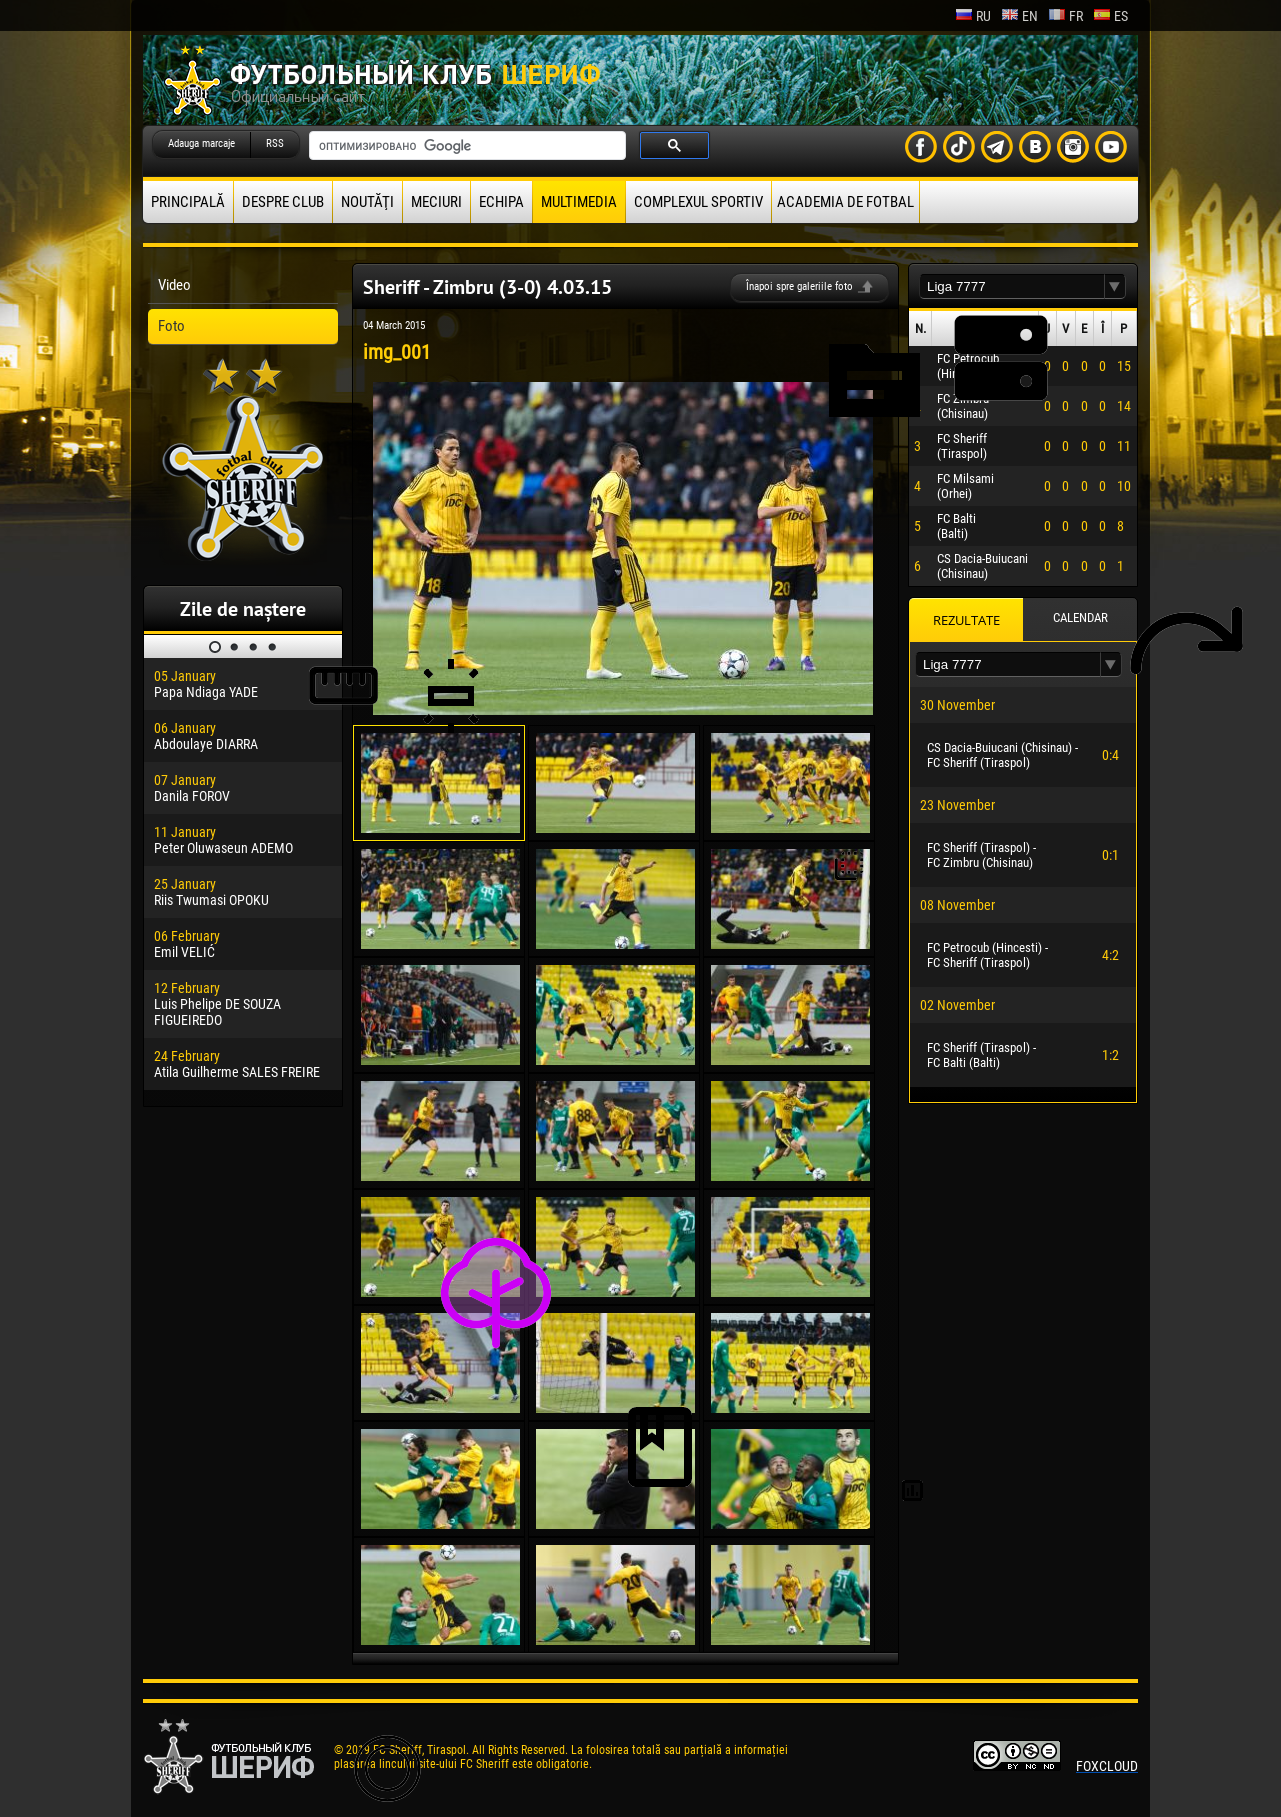  I want to click on measure dimensions or distance, so click(343, 685).